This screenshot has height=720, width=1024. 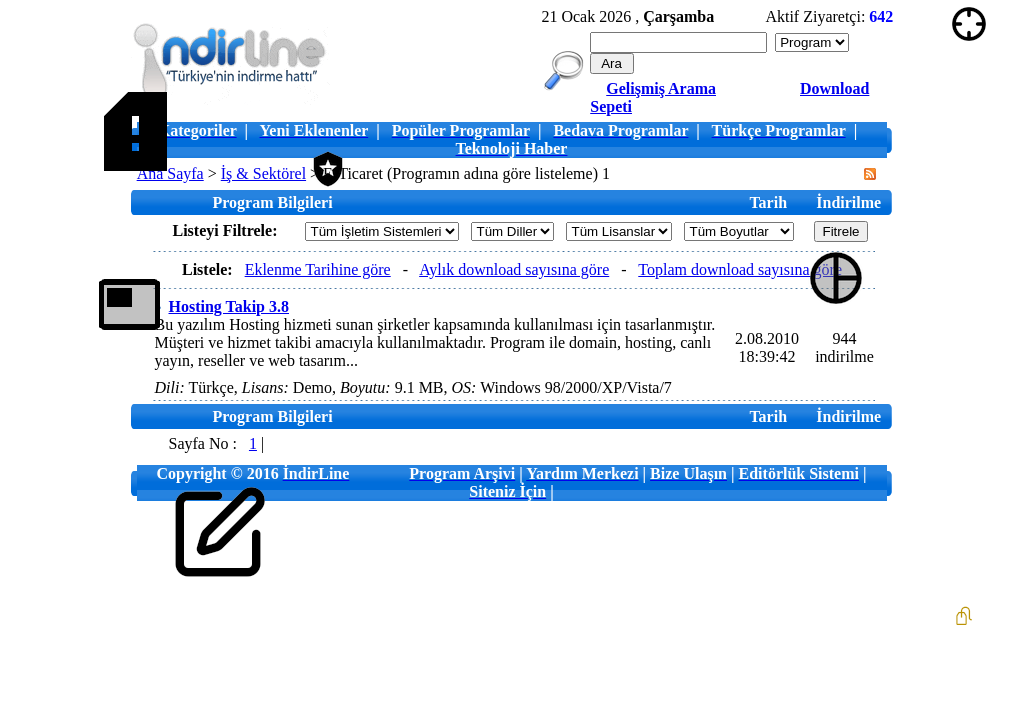 I want to click on select tea or hot beverage option, so click(x=963, y=616).